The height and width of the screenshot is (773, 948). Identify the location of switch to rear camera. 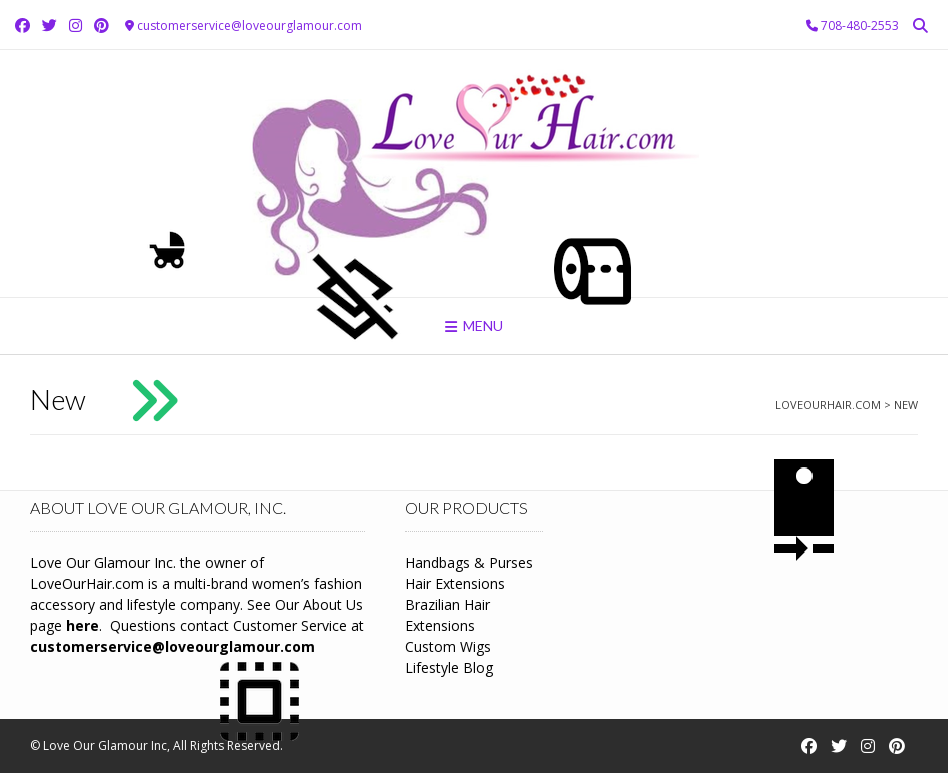
(804, 510).